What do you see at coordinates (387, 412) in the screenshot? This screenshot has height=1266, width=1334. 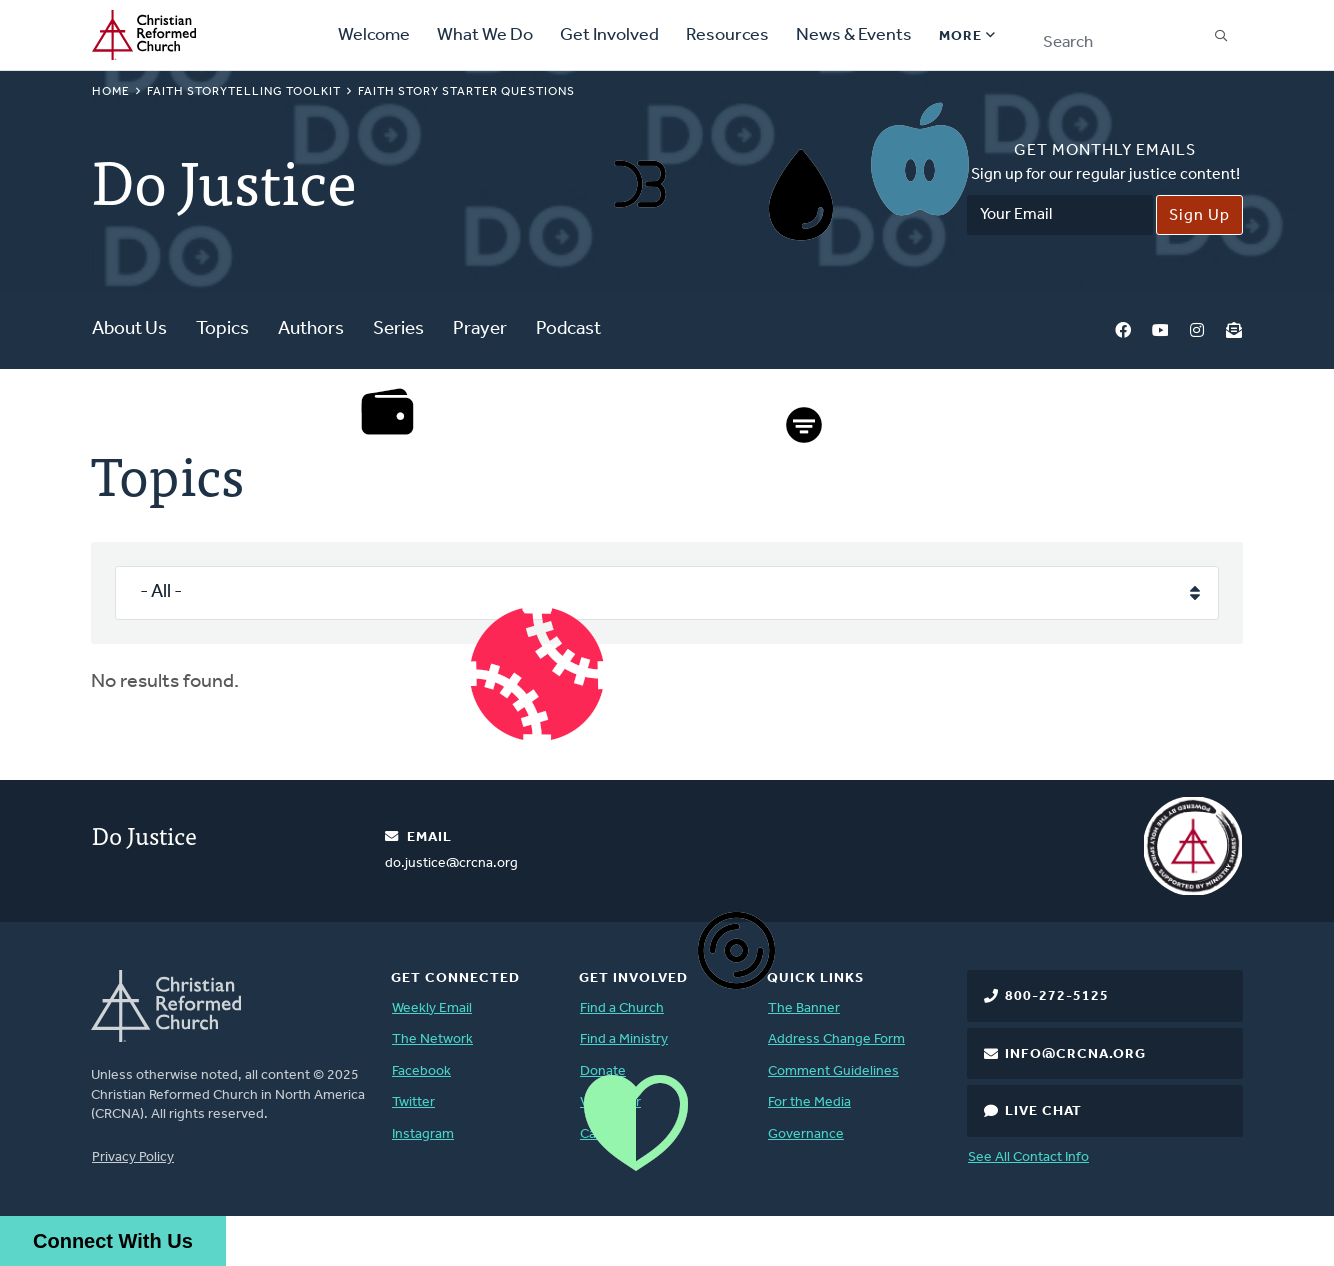 I see `access your wallet or payment methods` at bounding box center [387, 412].